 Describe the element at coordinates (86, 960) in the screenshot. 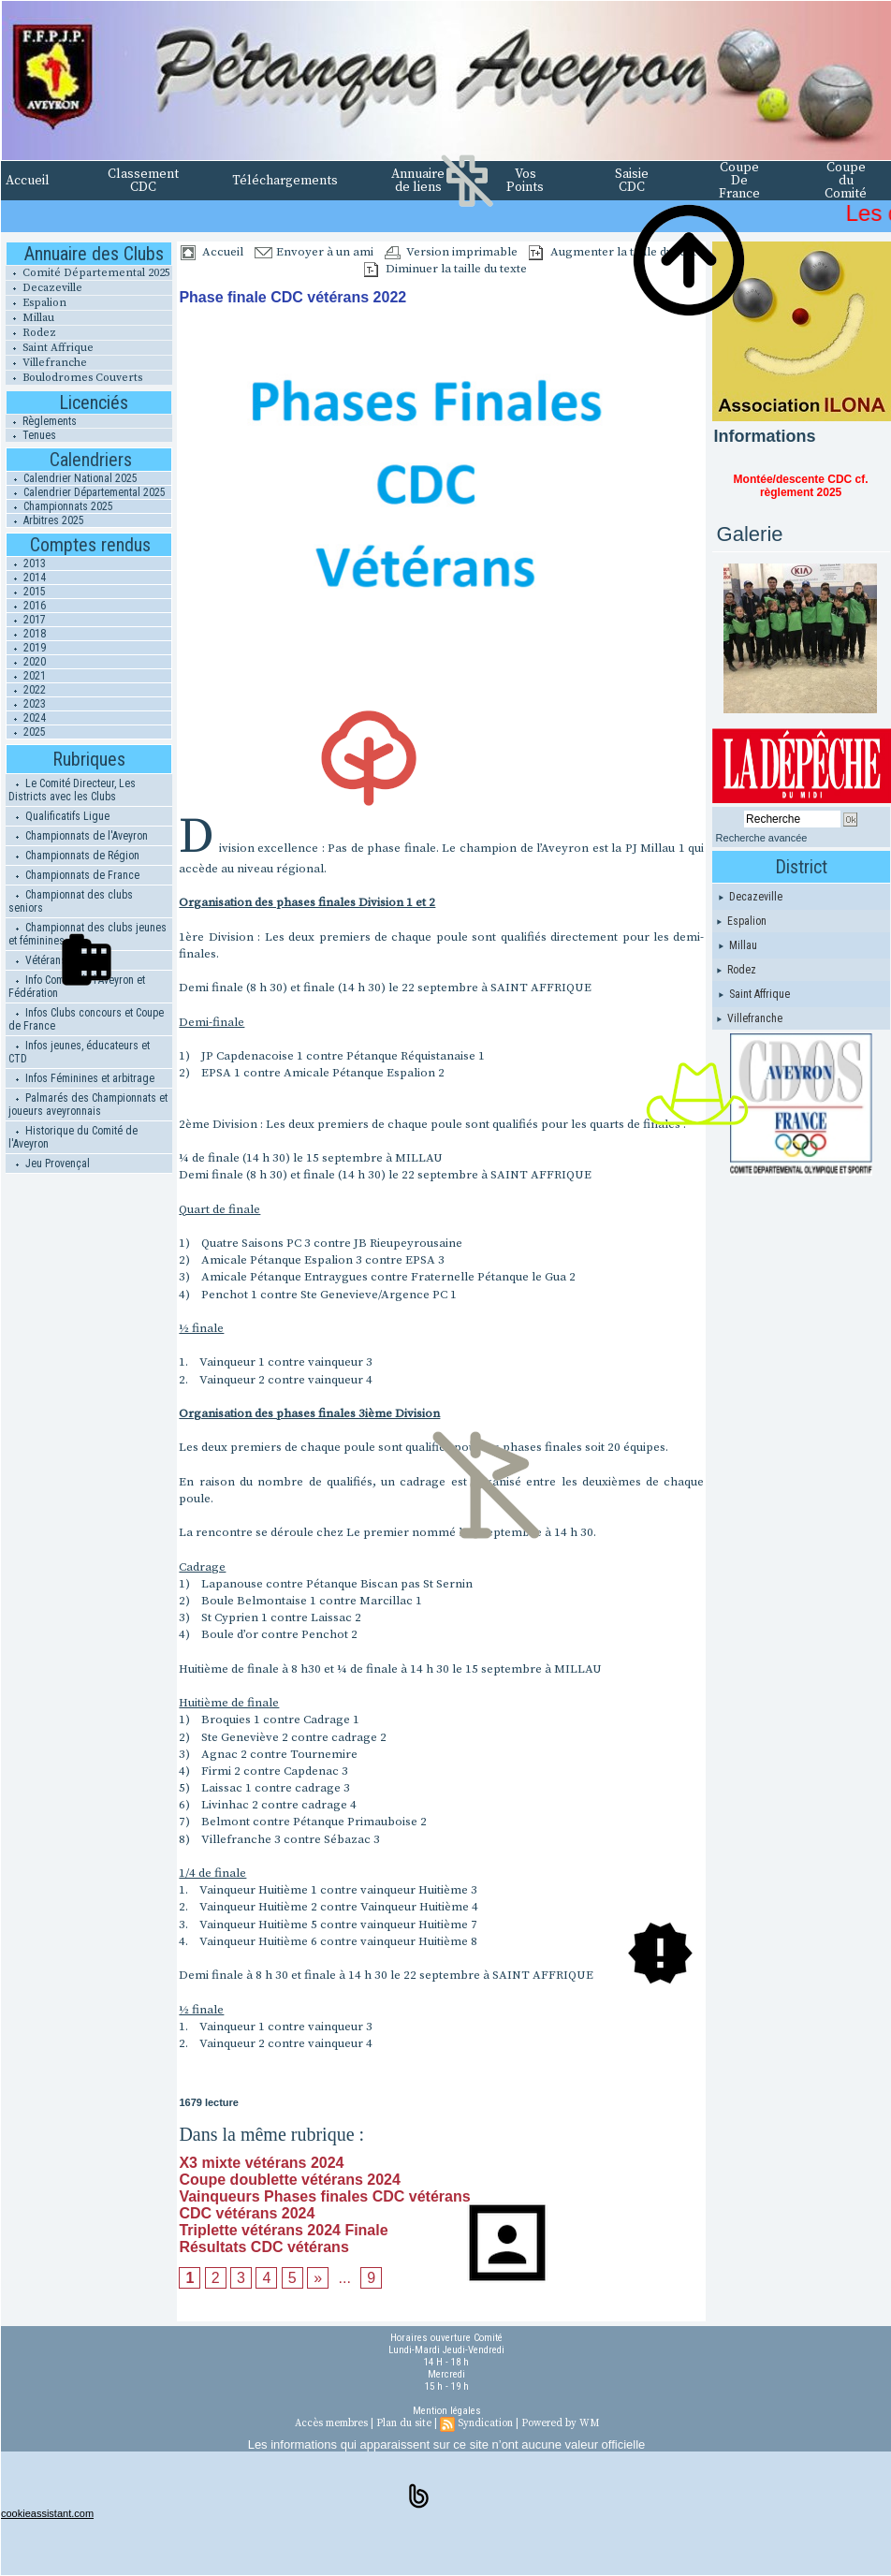

I see `access photos from camera roll` at that location.